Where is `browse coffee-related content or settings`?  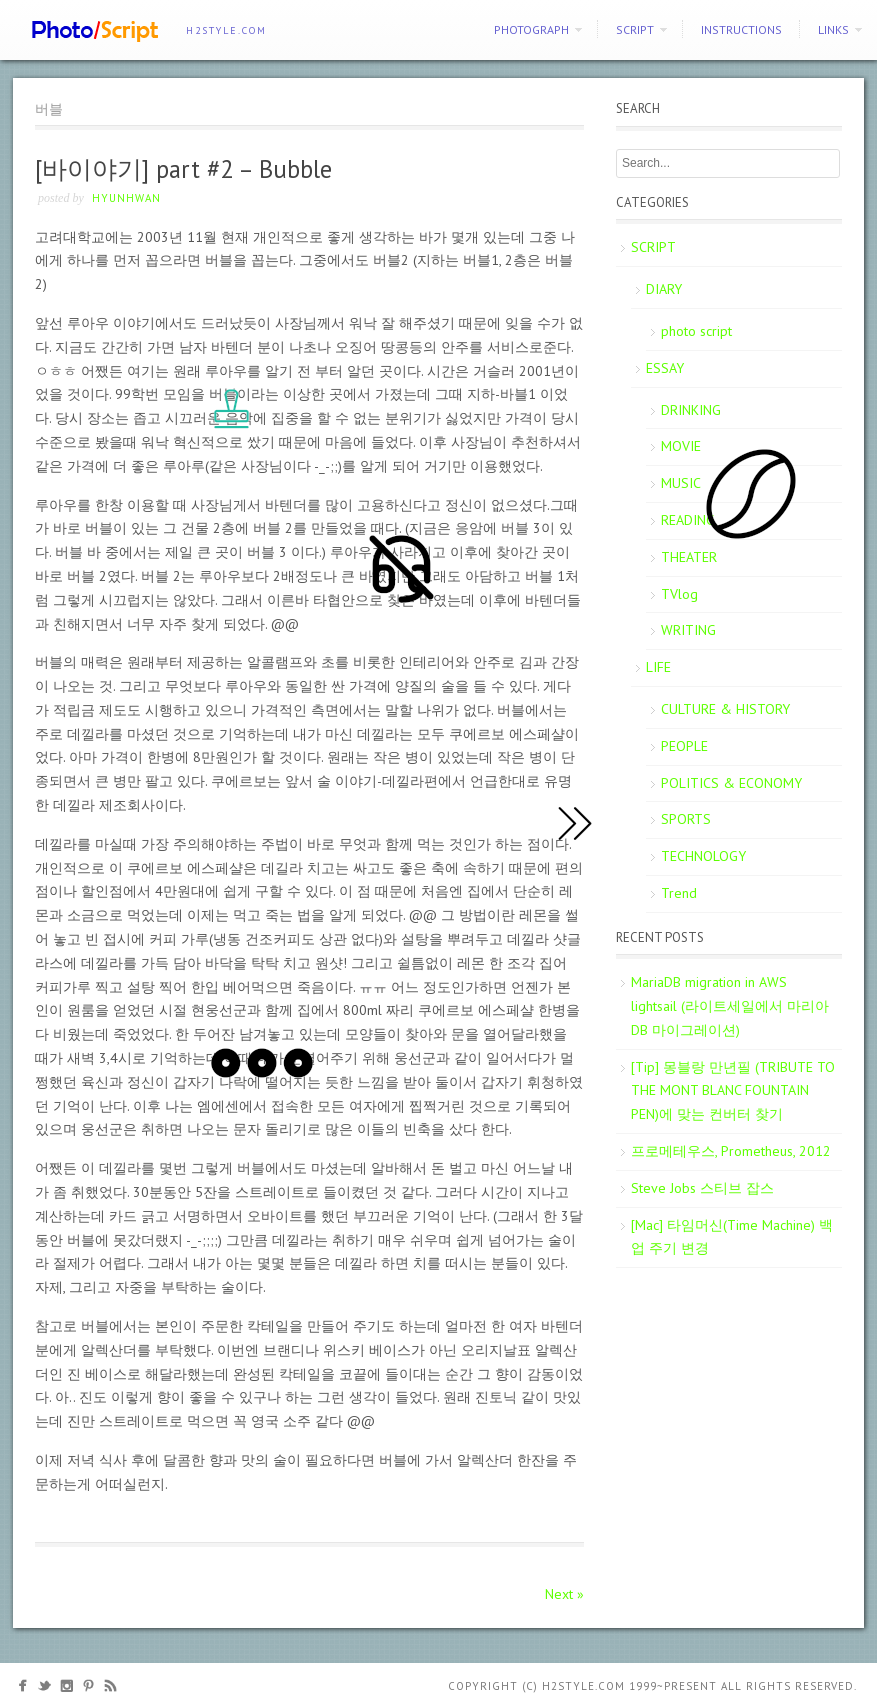 browse coffee-related content or settings is located at coordinates (751, 494).